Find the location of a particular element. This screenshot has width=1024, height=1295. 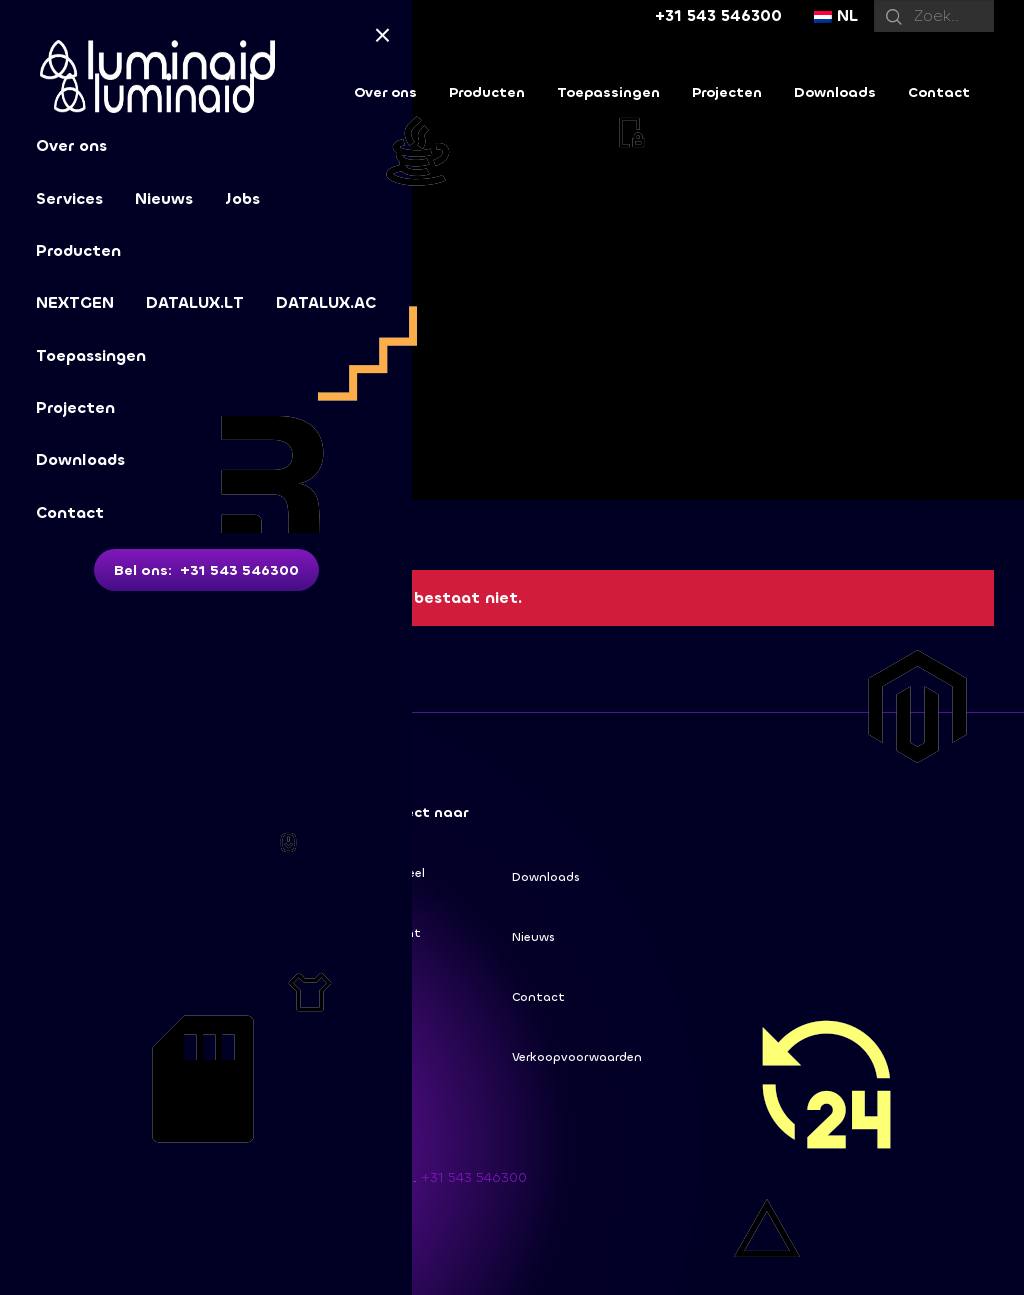

indicates 24-hour service availability is located at coordinates (826, 1084).